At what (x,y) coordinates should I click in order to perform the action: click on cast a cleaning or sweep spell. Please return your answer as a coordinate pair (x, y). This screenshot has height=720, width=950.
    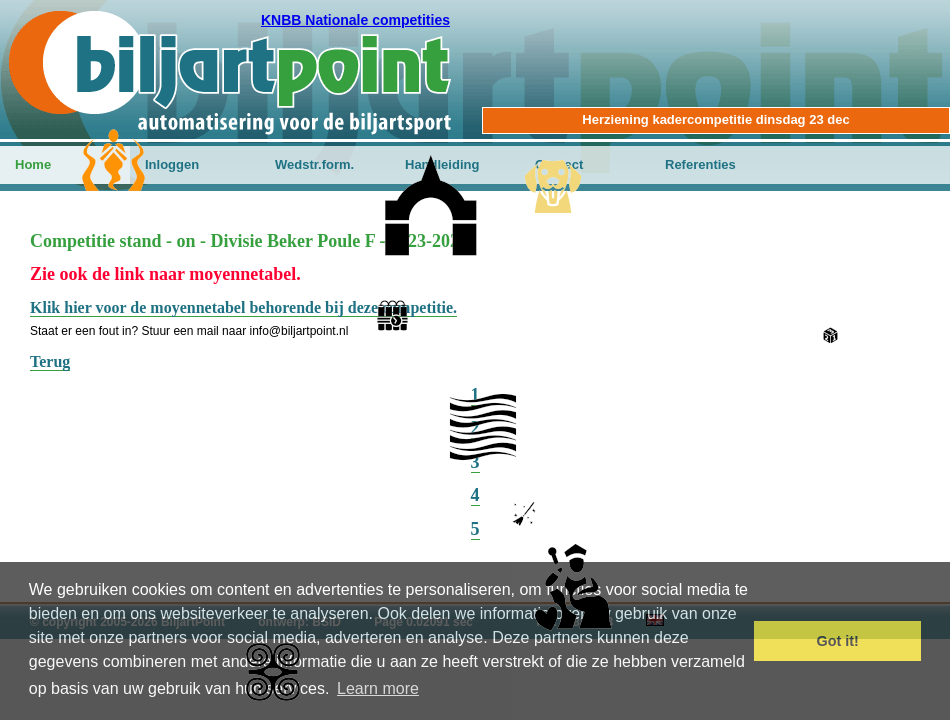
    Looking at the image, I should click on (524, 514).